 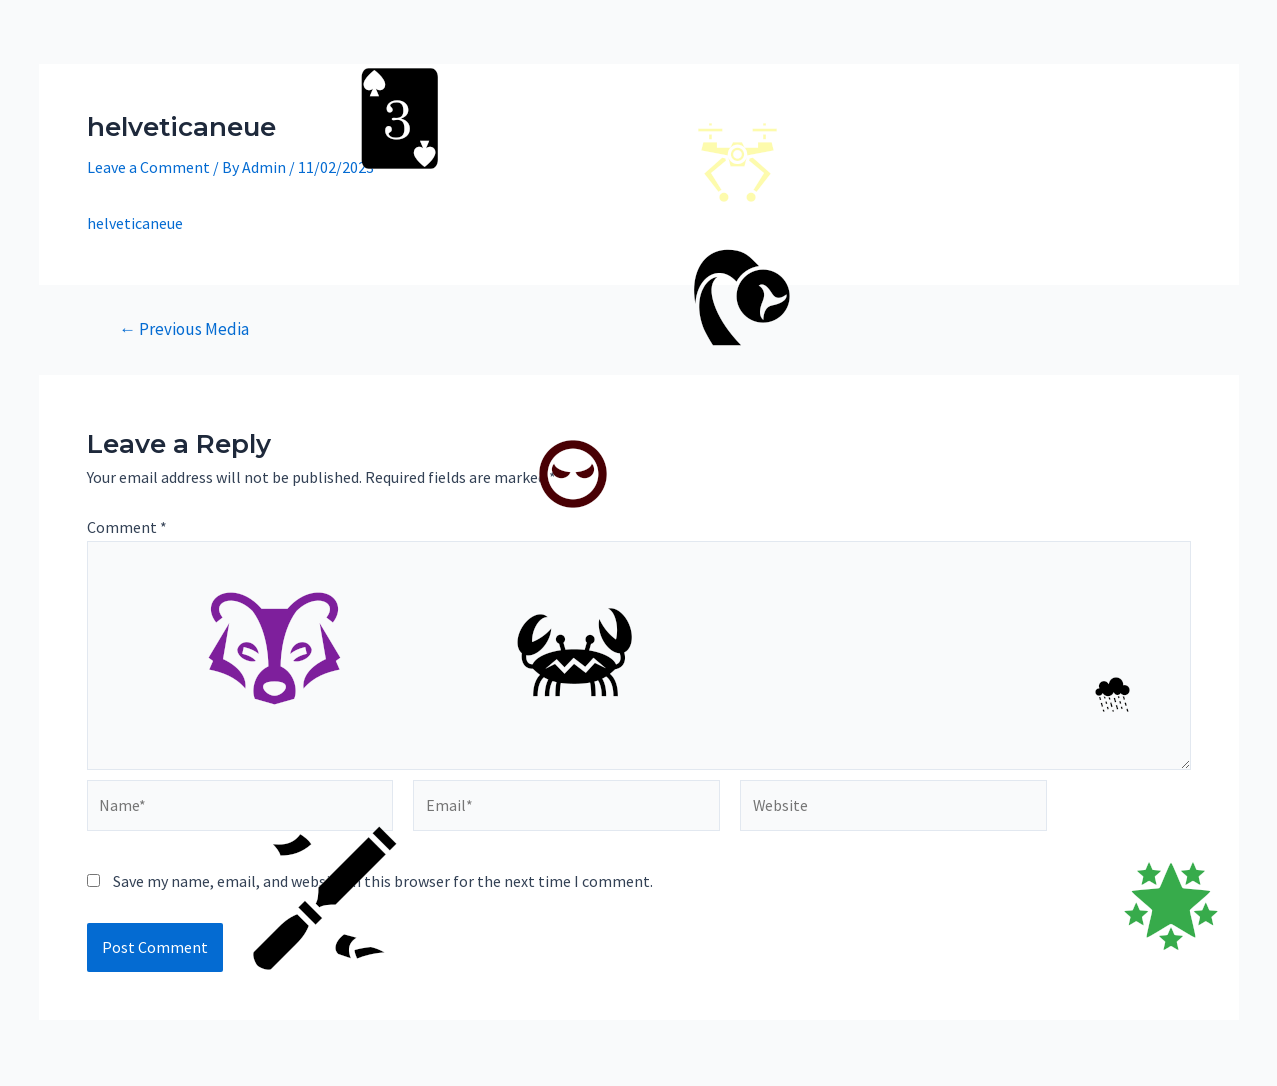 I want to click on track your drone delivery status, so click(x=737, y=162).